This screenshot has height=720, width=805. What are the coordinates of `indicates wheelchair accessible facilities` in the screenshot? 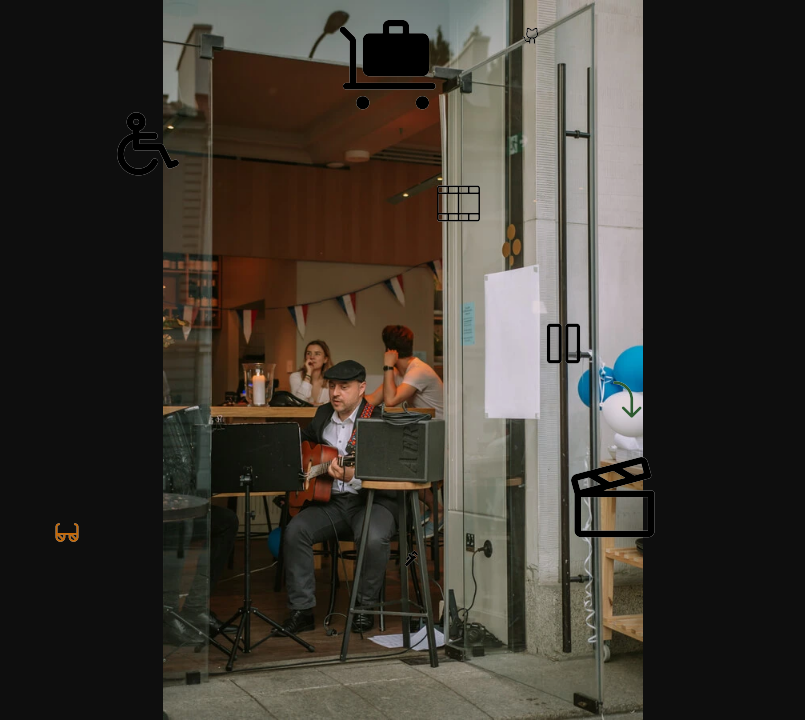 It's located at (143, 145).